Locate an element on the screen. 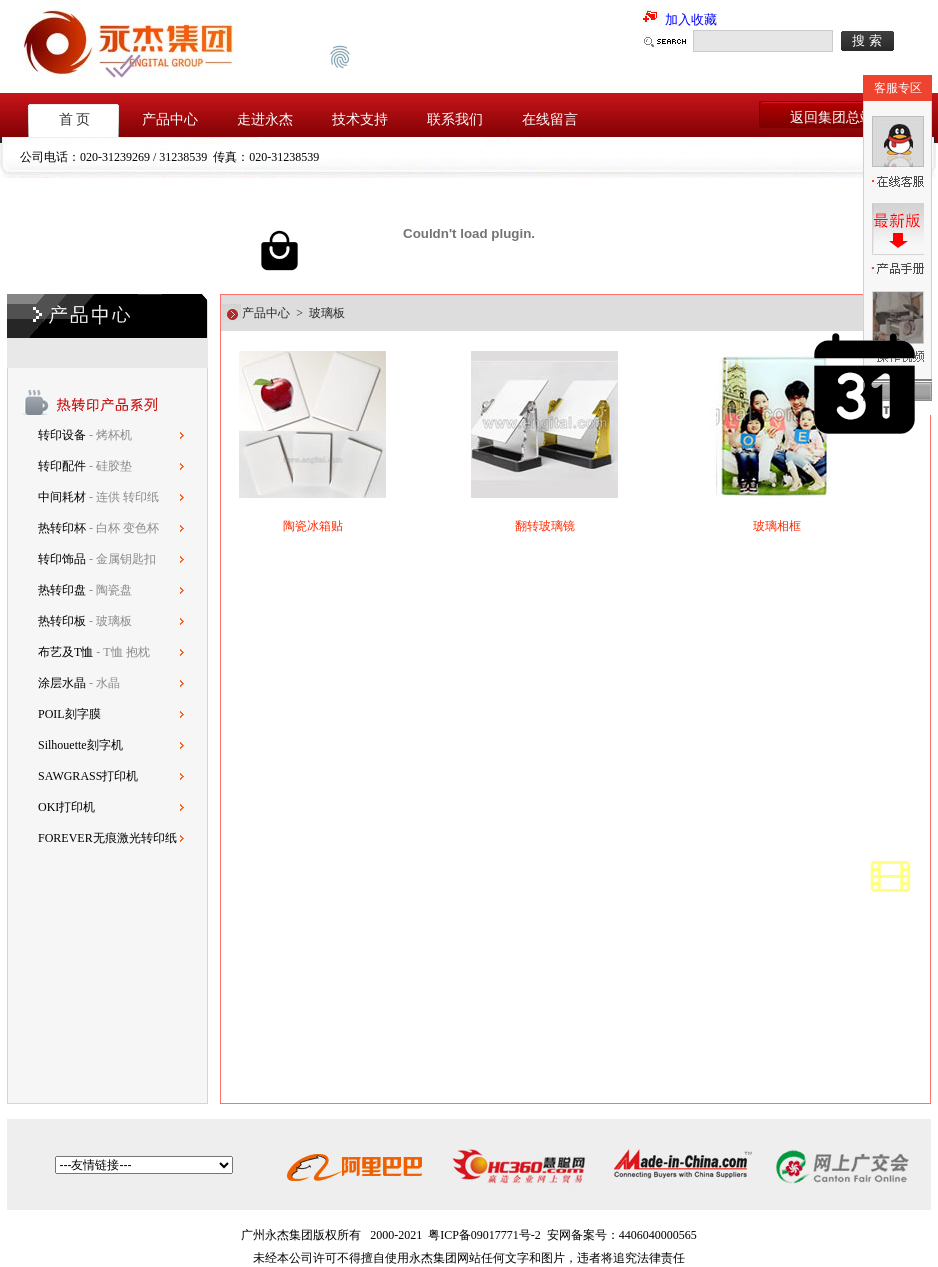 This screenshot has height=1267, width=938. authenticate with fingerprint is located at coordinates (340, 57).